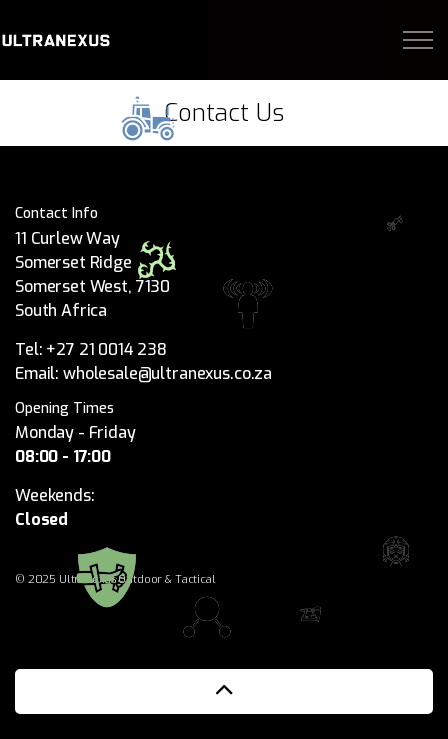  Describe the element at coordinates (396, 551) in the screenshot. I see `select cleopatra character or avatar` at that location.